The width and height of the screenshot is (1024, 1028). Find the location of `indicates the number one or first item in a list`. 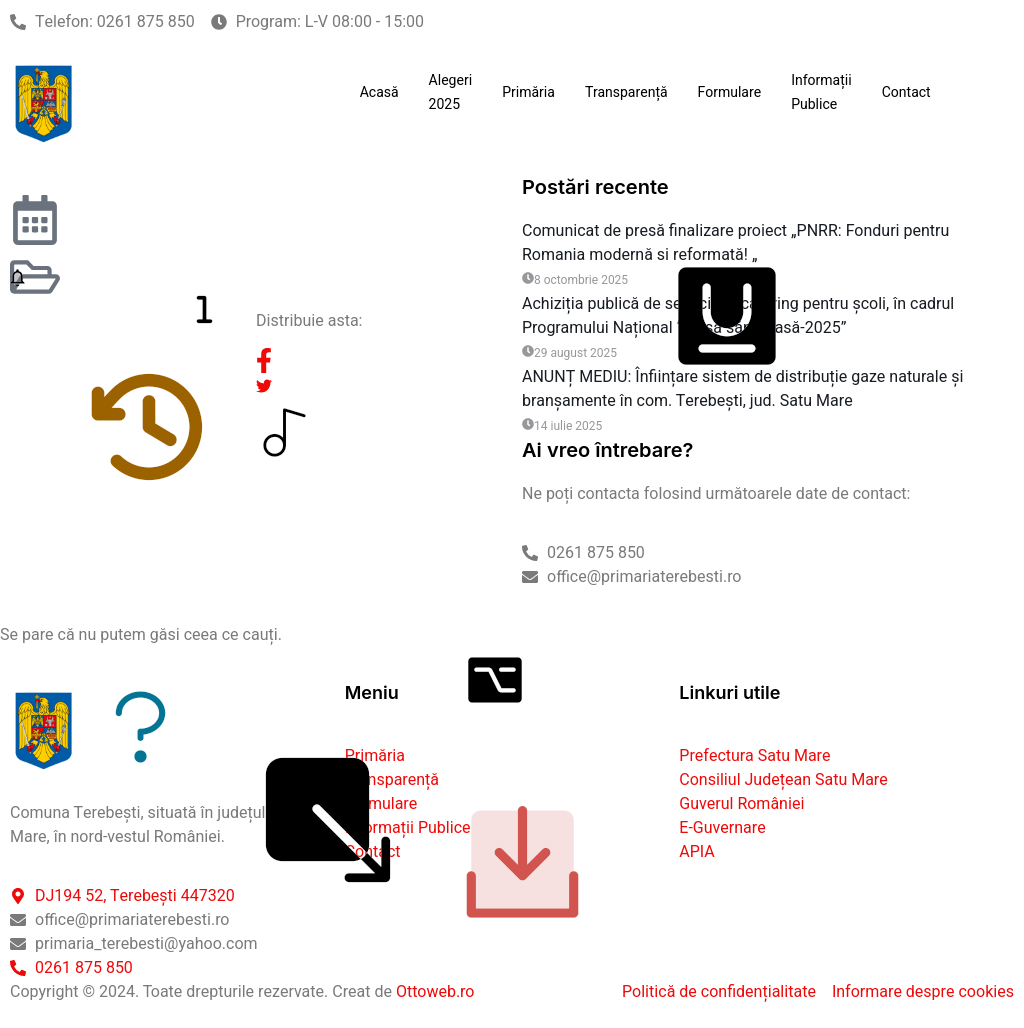

indicates the number one or first item in a list is located at coordinates (204, 309).